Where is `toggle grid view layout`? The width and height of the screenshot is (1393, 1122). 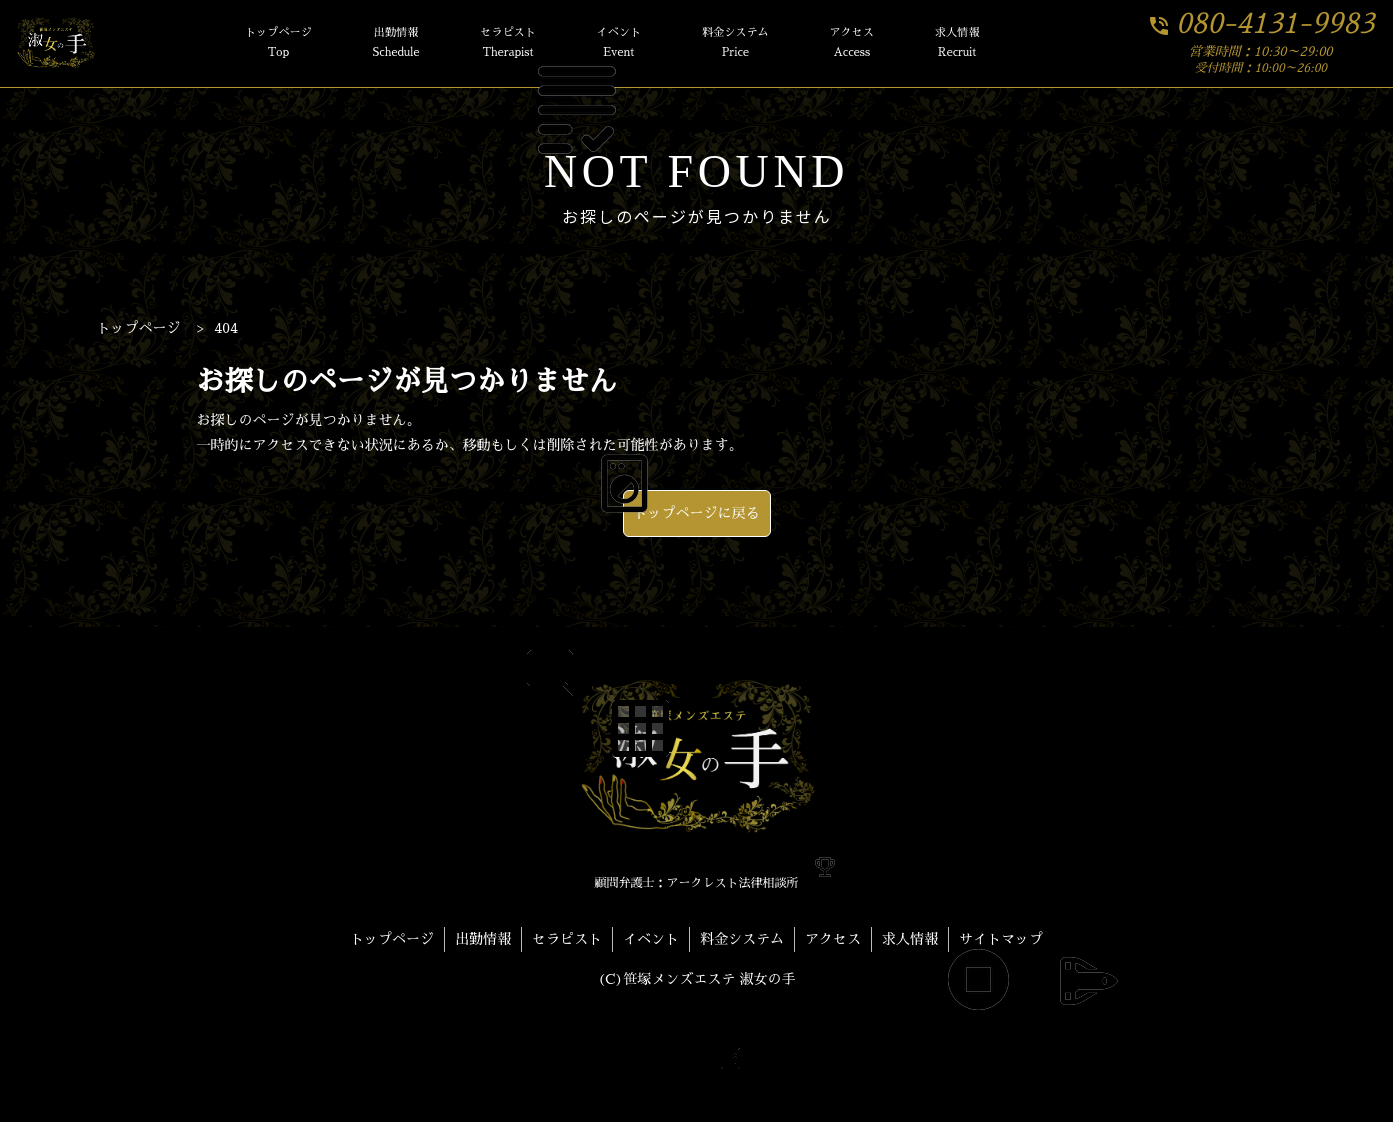
toggle grid view layout is located at coordinates (640, 728).